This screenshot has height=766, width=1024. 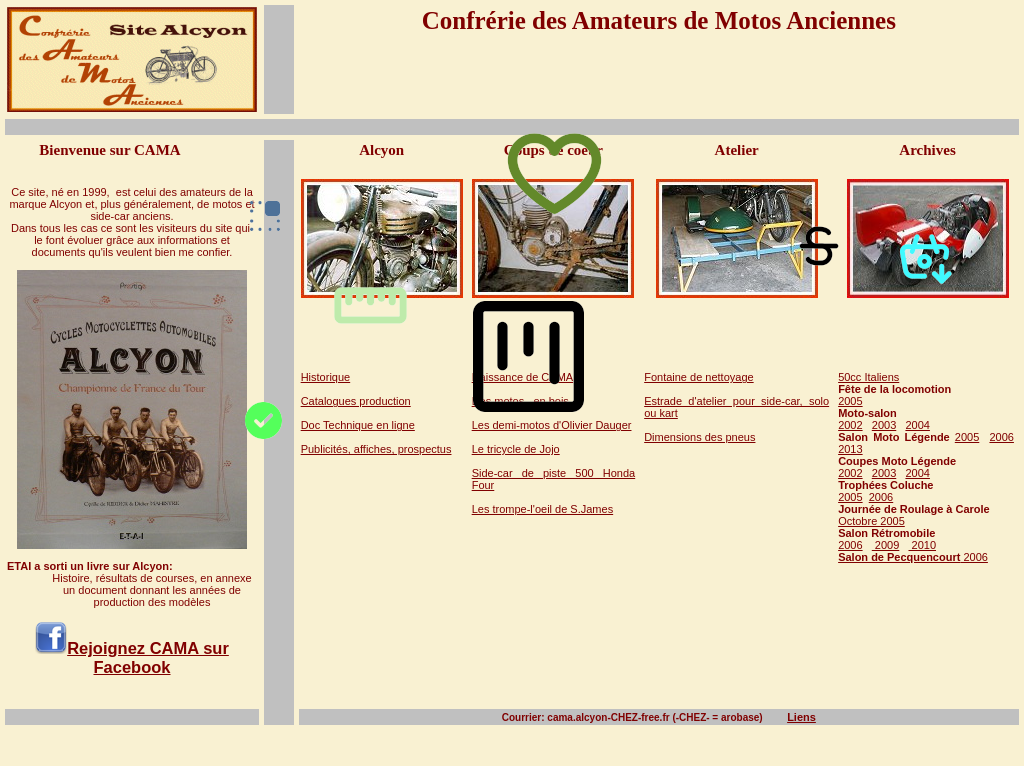 I want to click on measure dimensions or distances, so click(x=370, y=305).